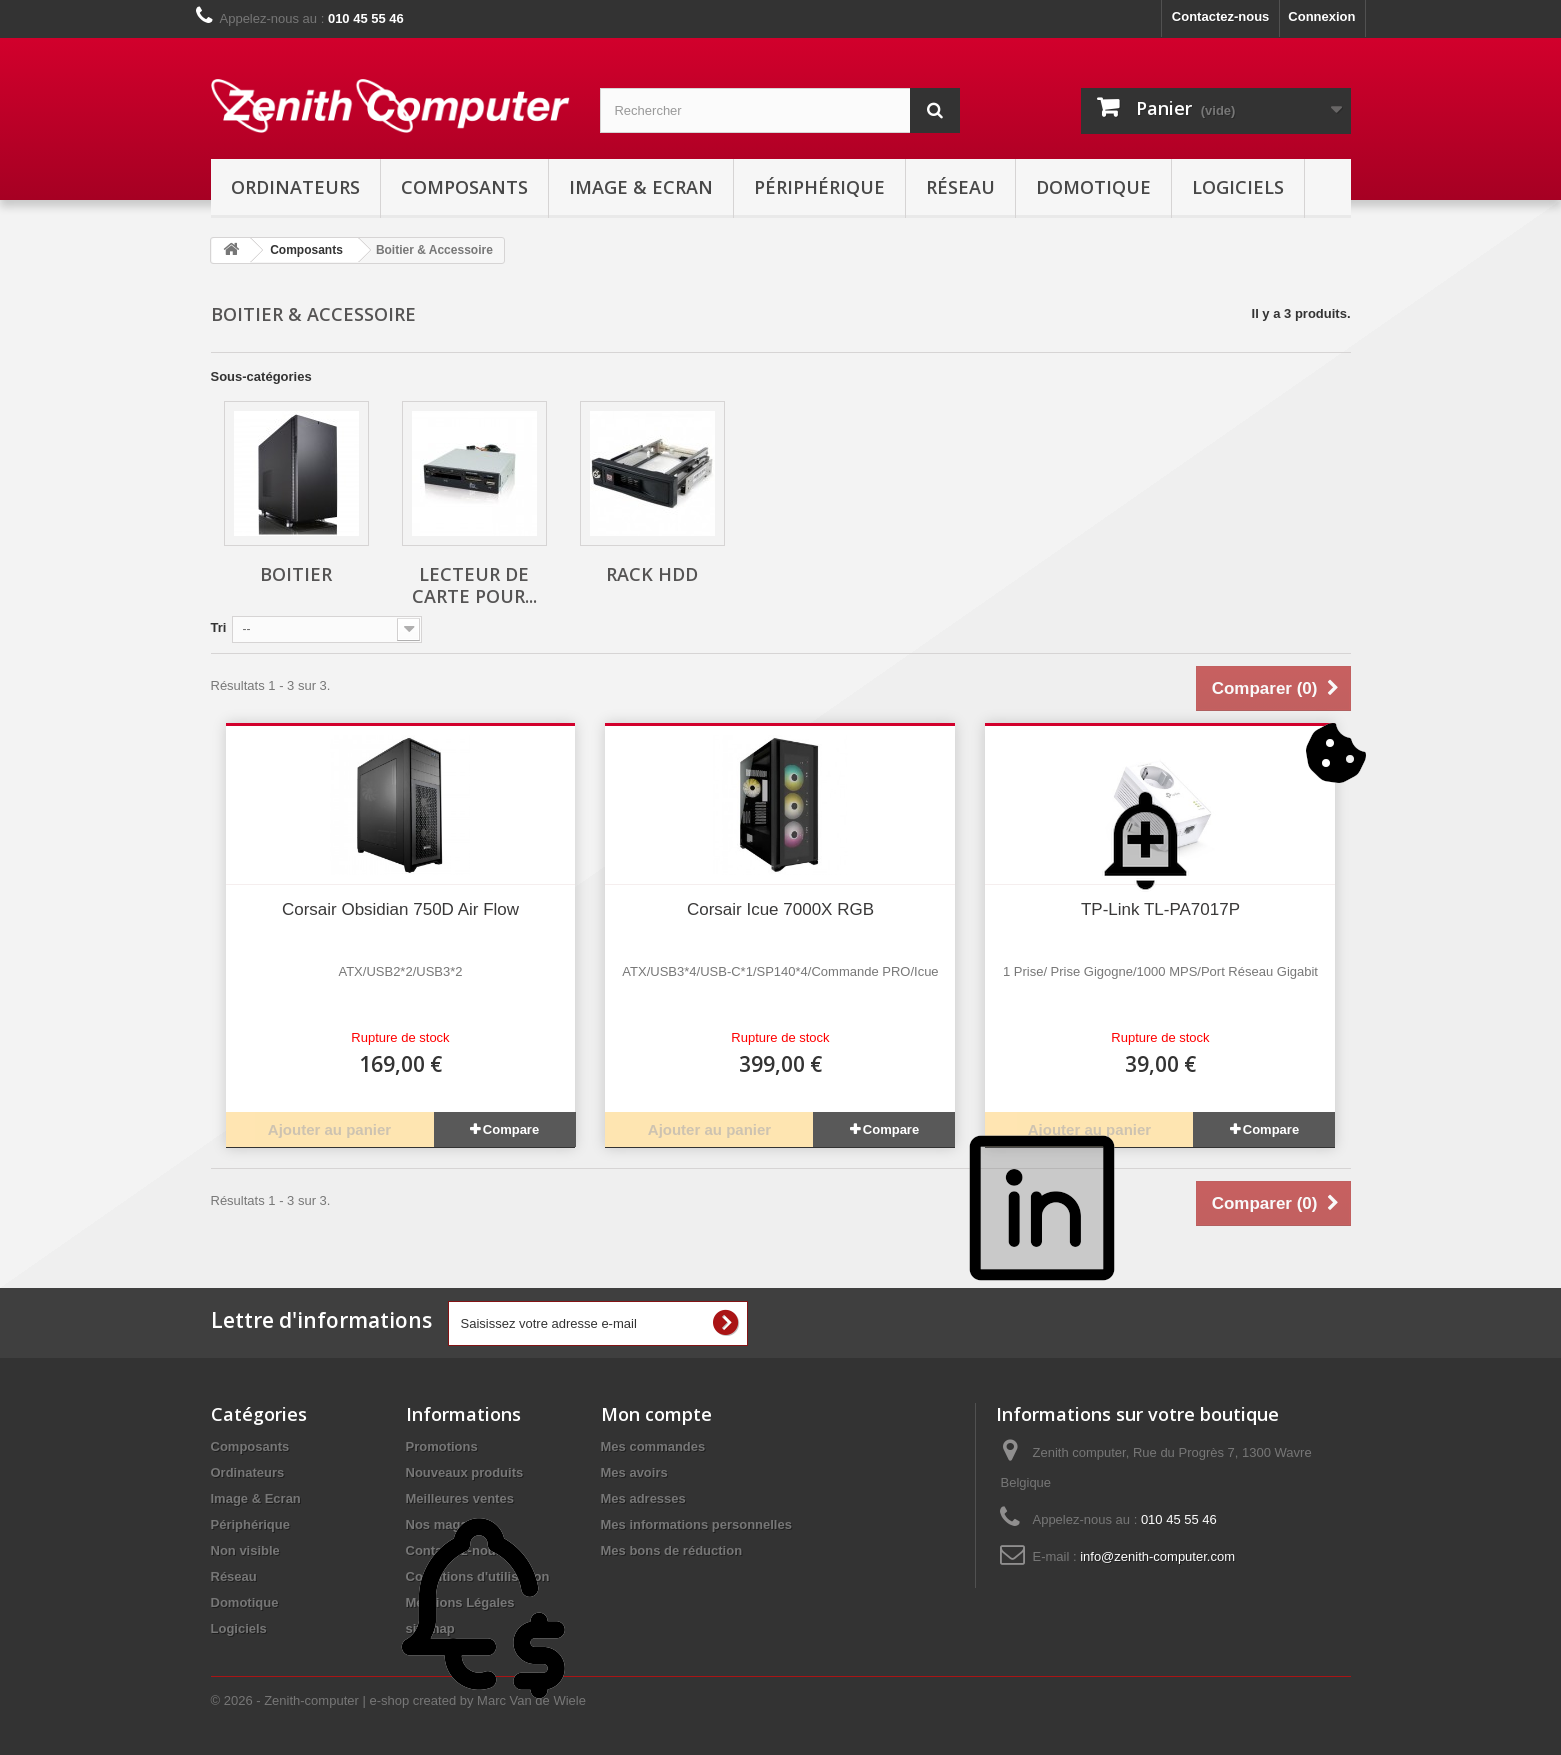 The width and height of the screenshot is (1561, 1755). Describe the element at coordinates (1145, 839) in the screenshot. I see `add a new alert or notification` at that location.